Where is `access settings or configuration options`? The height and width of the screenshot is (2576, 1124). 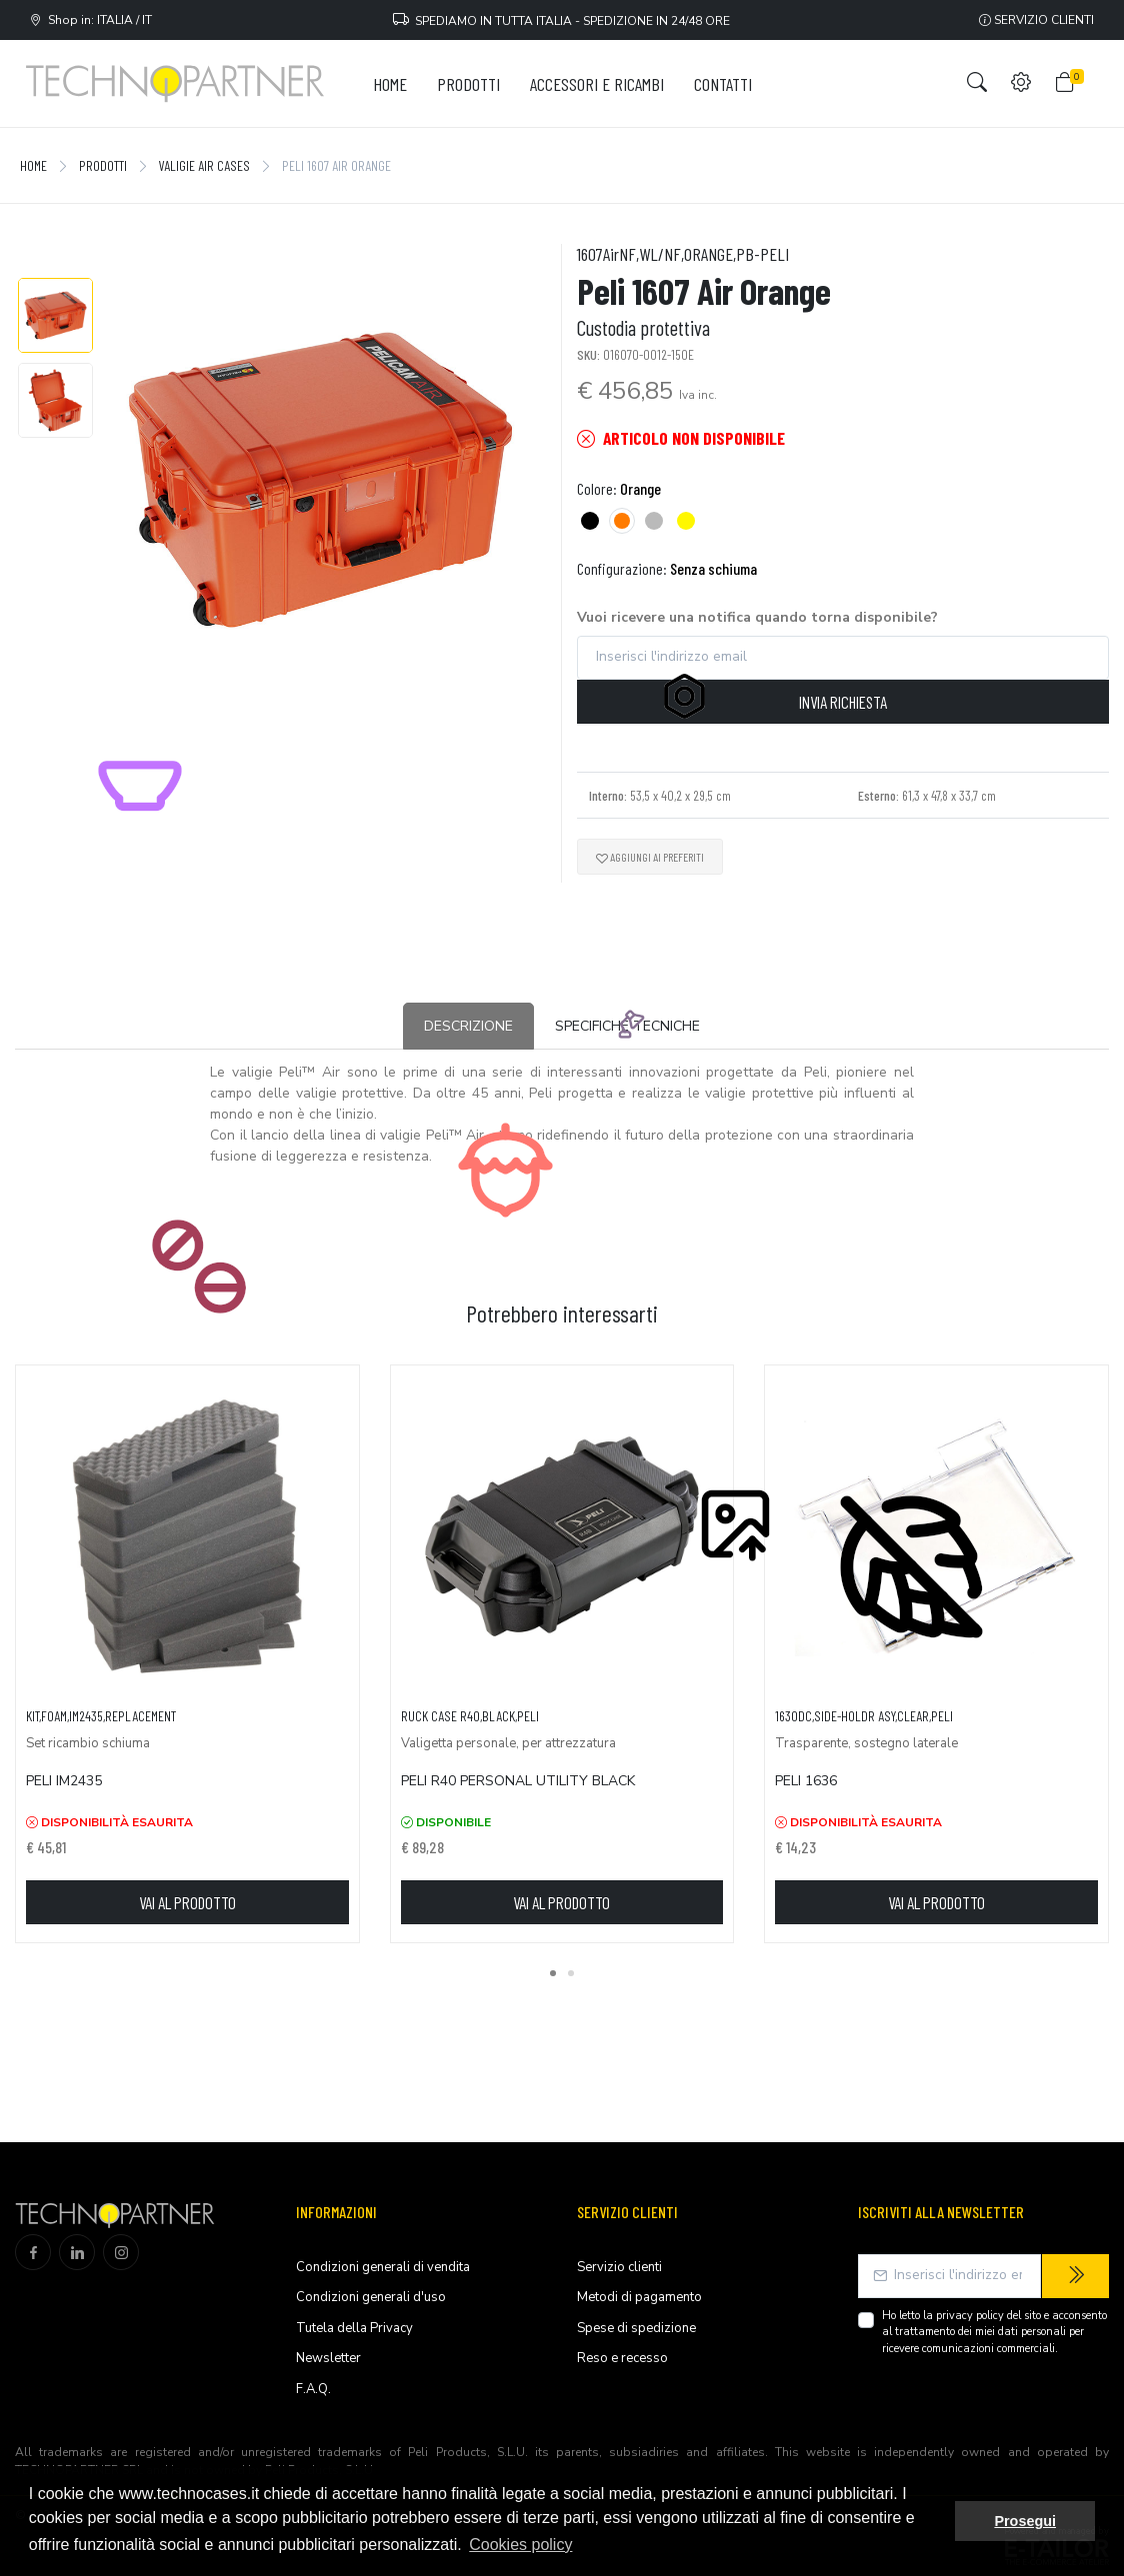 access settings or configuration options is located at coordinates (684, 696).